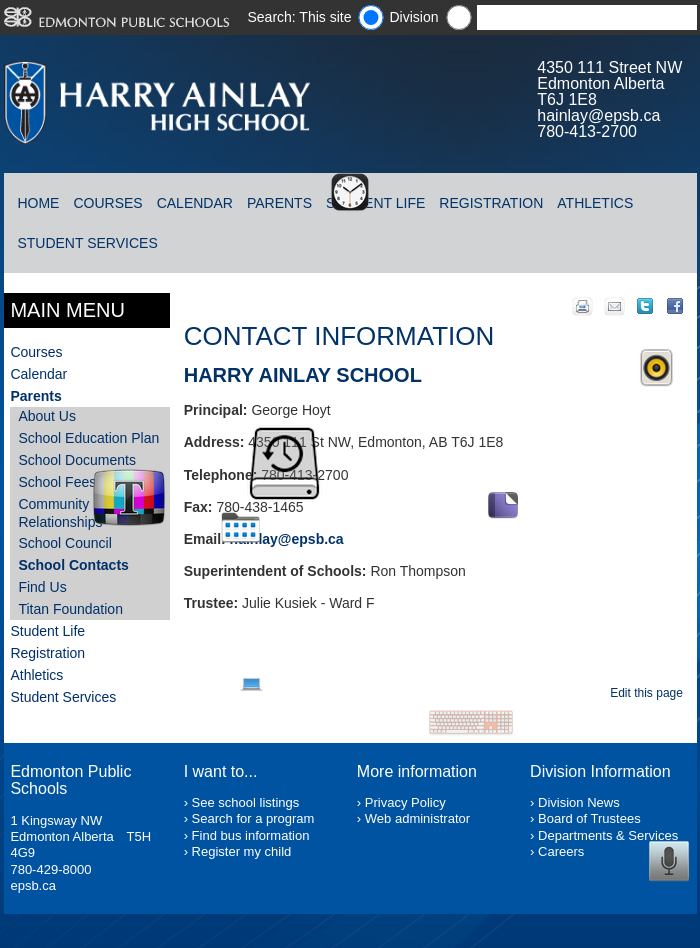 The image size is (700, 948). Describe the element at coordinates (471, 722) in the screenshot. I see `connect to a wireless bluetooth keyboard` at that location.